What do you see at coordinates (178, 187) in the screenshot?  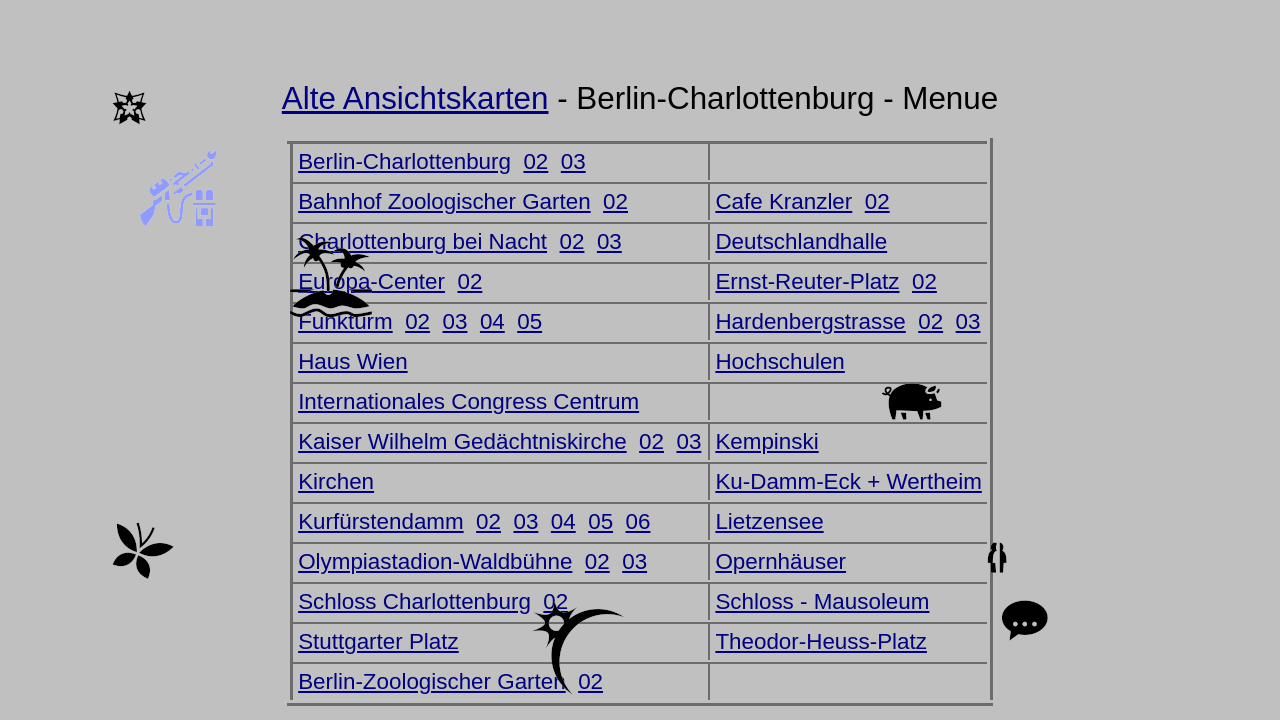 I see `select flamethrower weapon` at bounding box center [178, 187].